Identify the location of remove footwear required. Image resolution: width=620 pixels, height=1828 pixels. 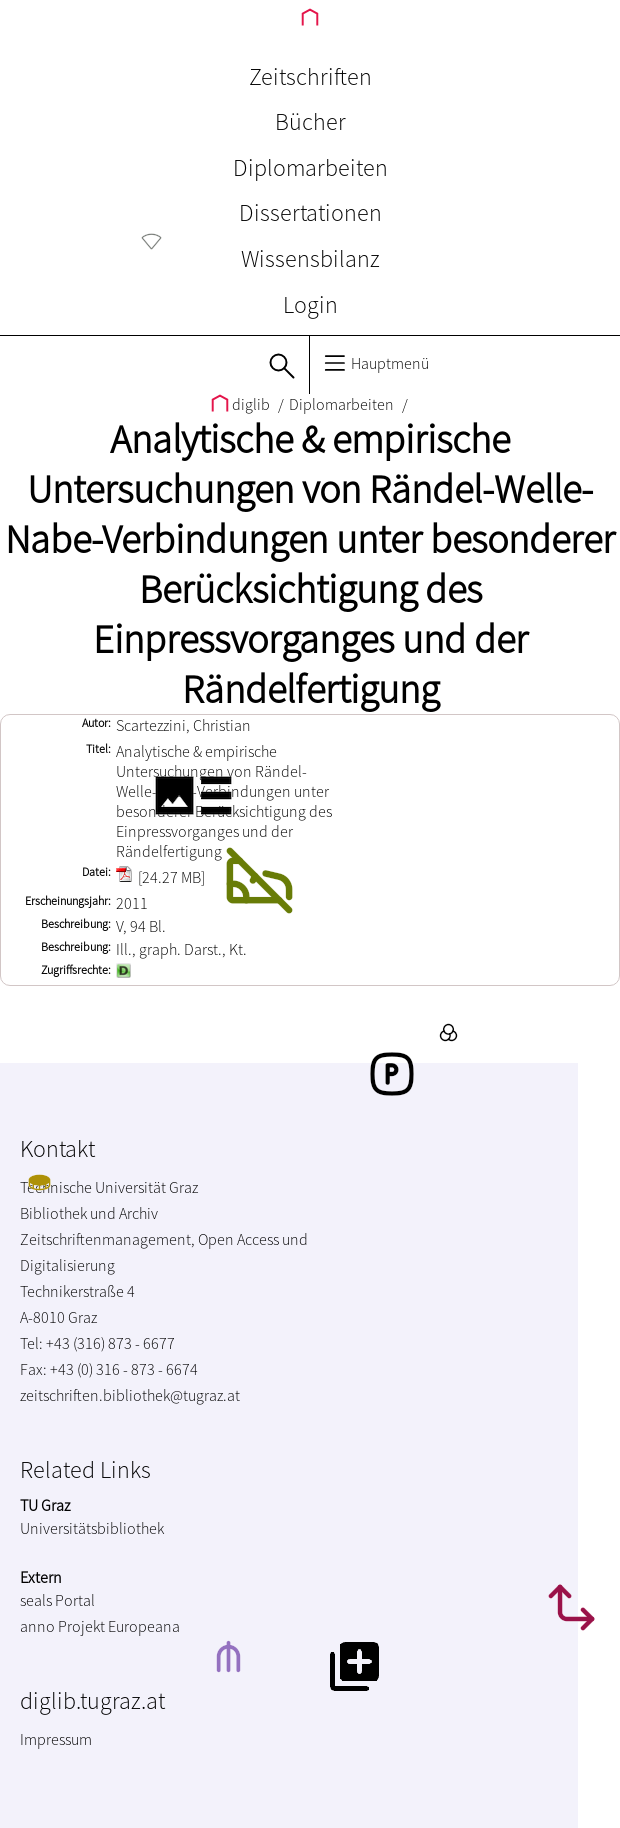
(259, 880).